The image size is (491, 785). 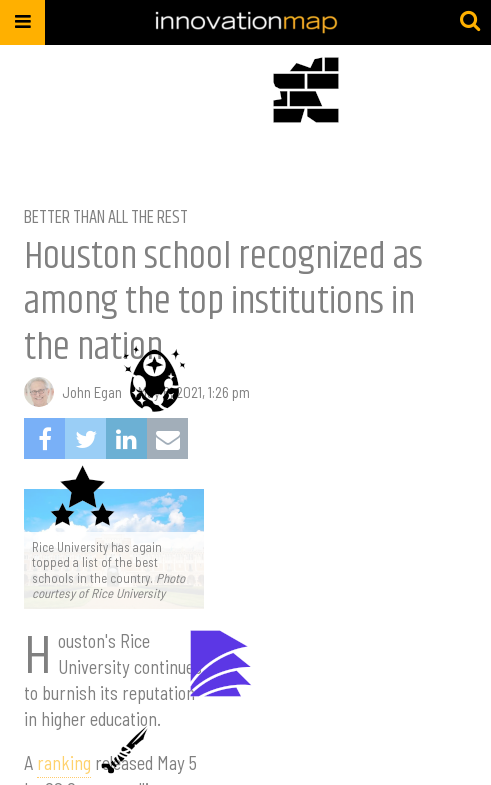 I want to click on view your ratings or reviews, so click(x=82, y=495).